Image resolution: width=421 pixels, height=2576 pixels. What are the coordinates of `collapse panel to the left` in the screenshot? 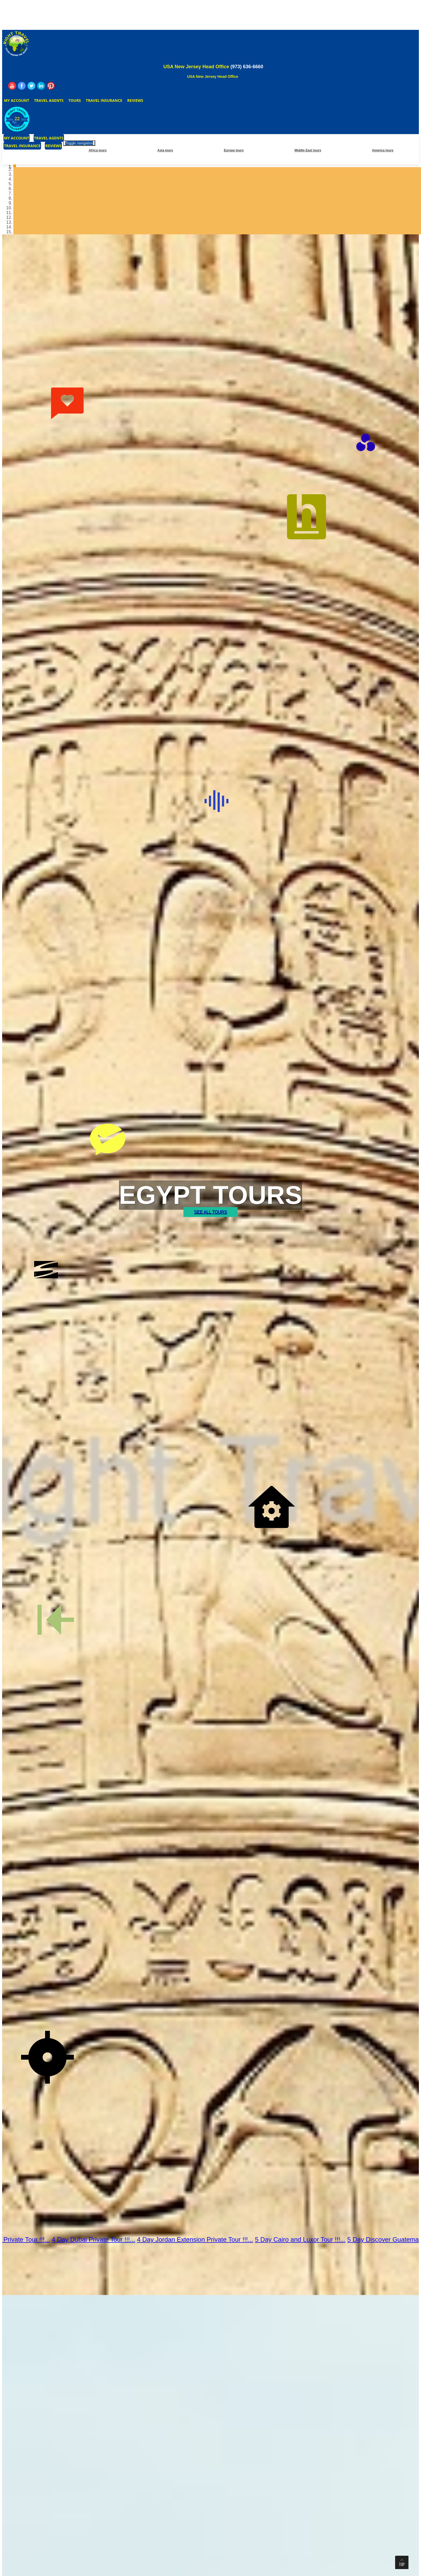 It's located at (55, 1620).